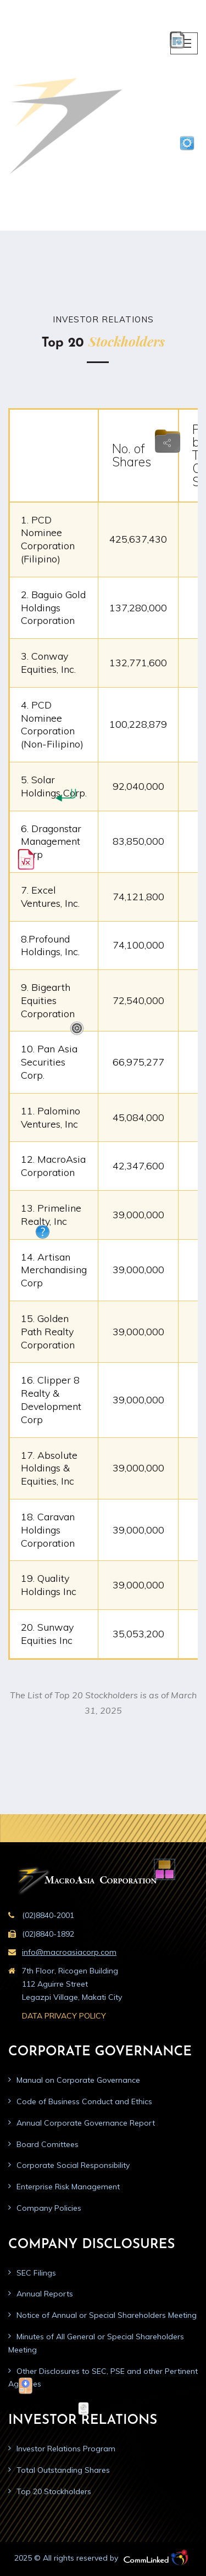 This screenshot has height=2576, width=206. Describe the element at coordinates (26, 859) in the screenshot. I see `open an opendocument formula file` at that location.